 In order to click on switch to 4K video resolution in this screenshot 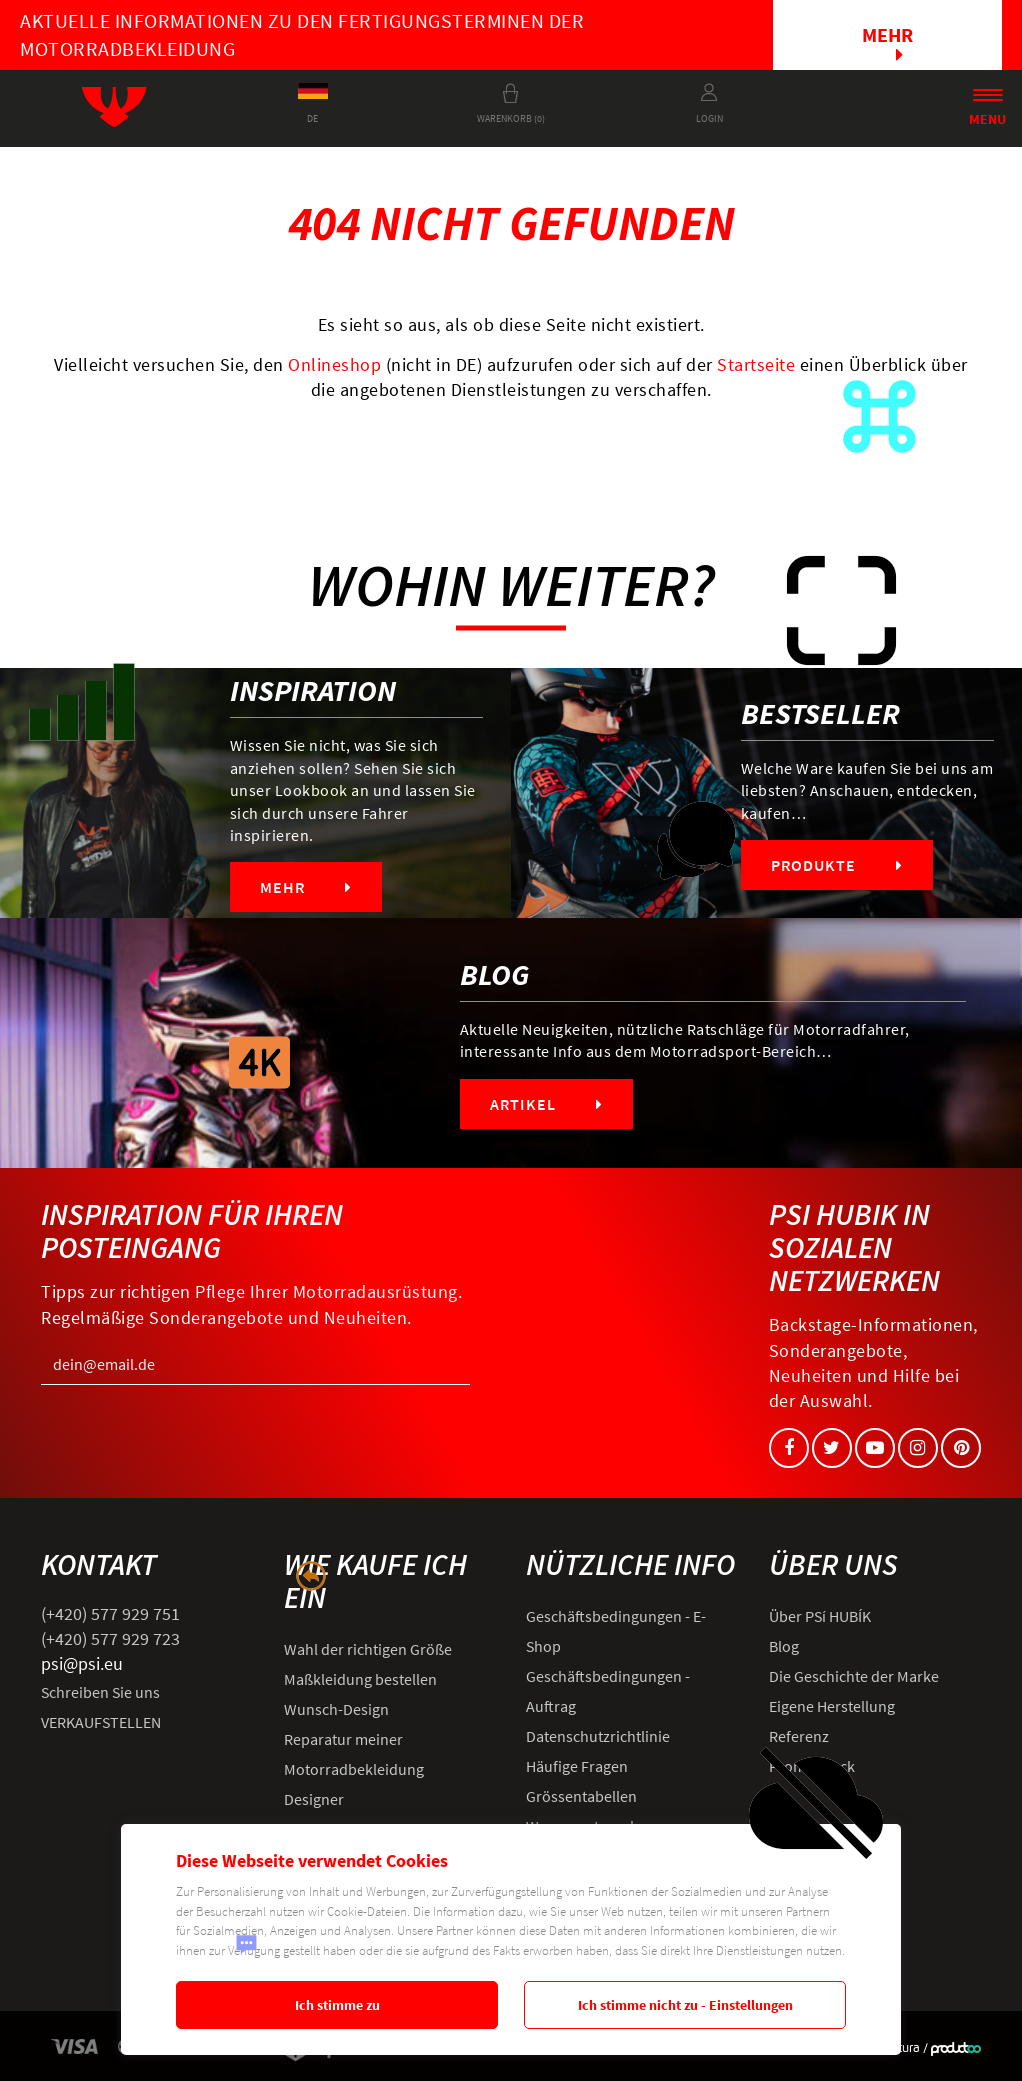, I will do `click(259, 1062)`.